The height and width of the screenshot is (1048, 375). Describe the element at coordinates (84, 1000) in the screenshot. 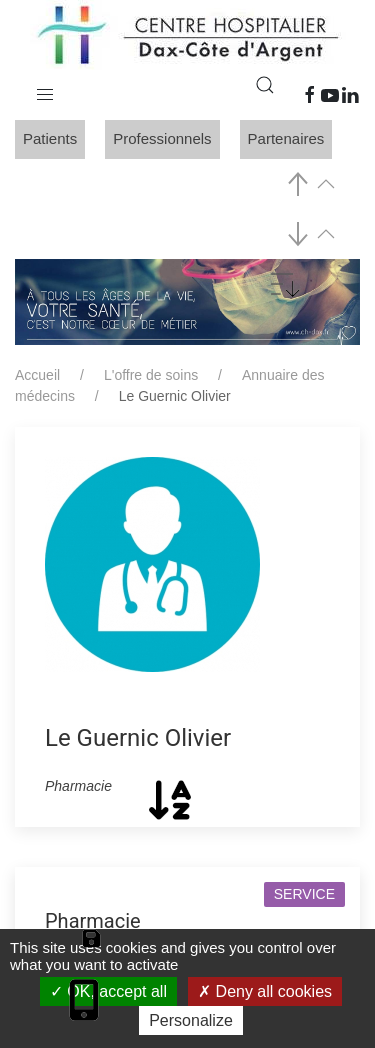

I see `access mobile device settings` at that location.